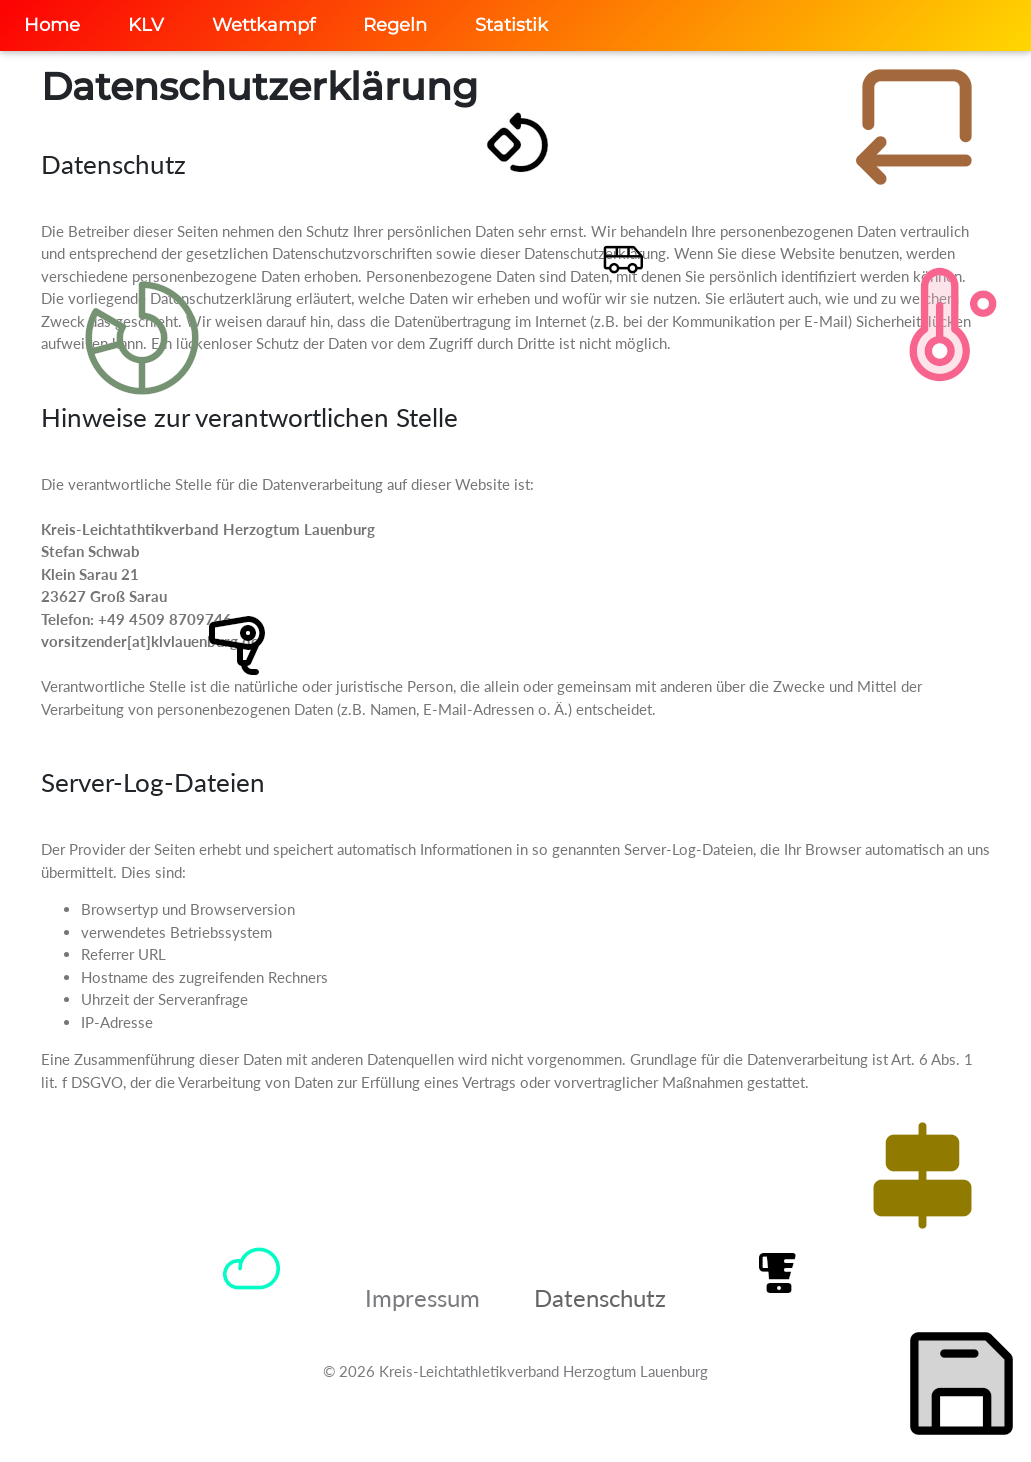  I want to click on auto-fit content to the left edge, so click(917, 124).